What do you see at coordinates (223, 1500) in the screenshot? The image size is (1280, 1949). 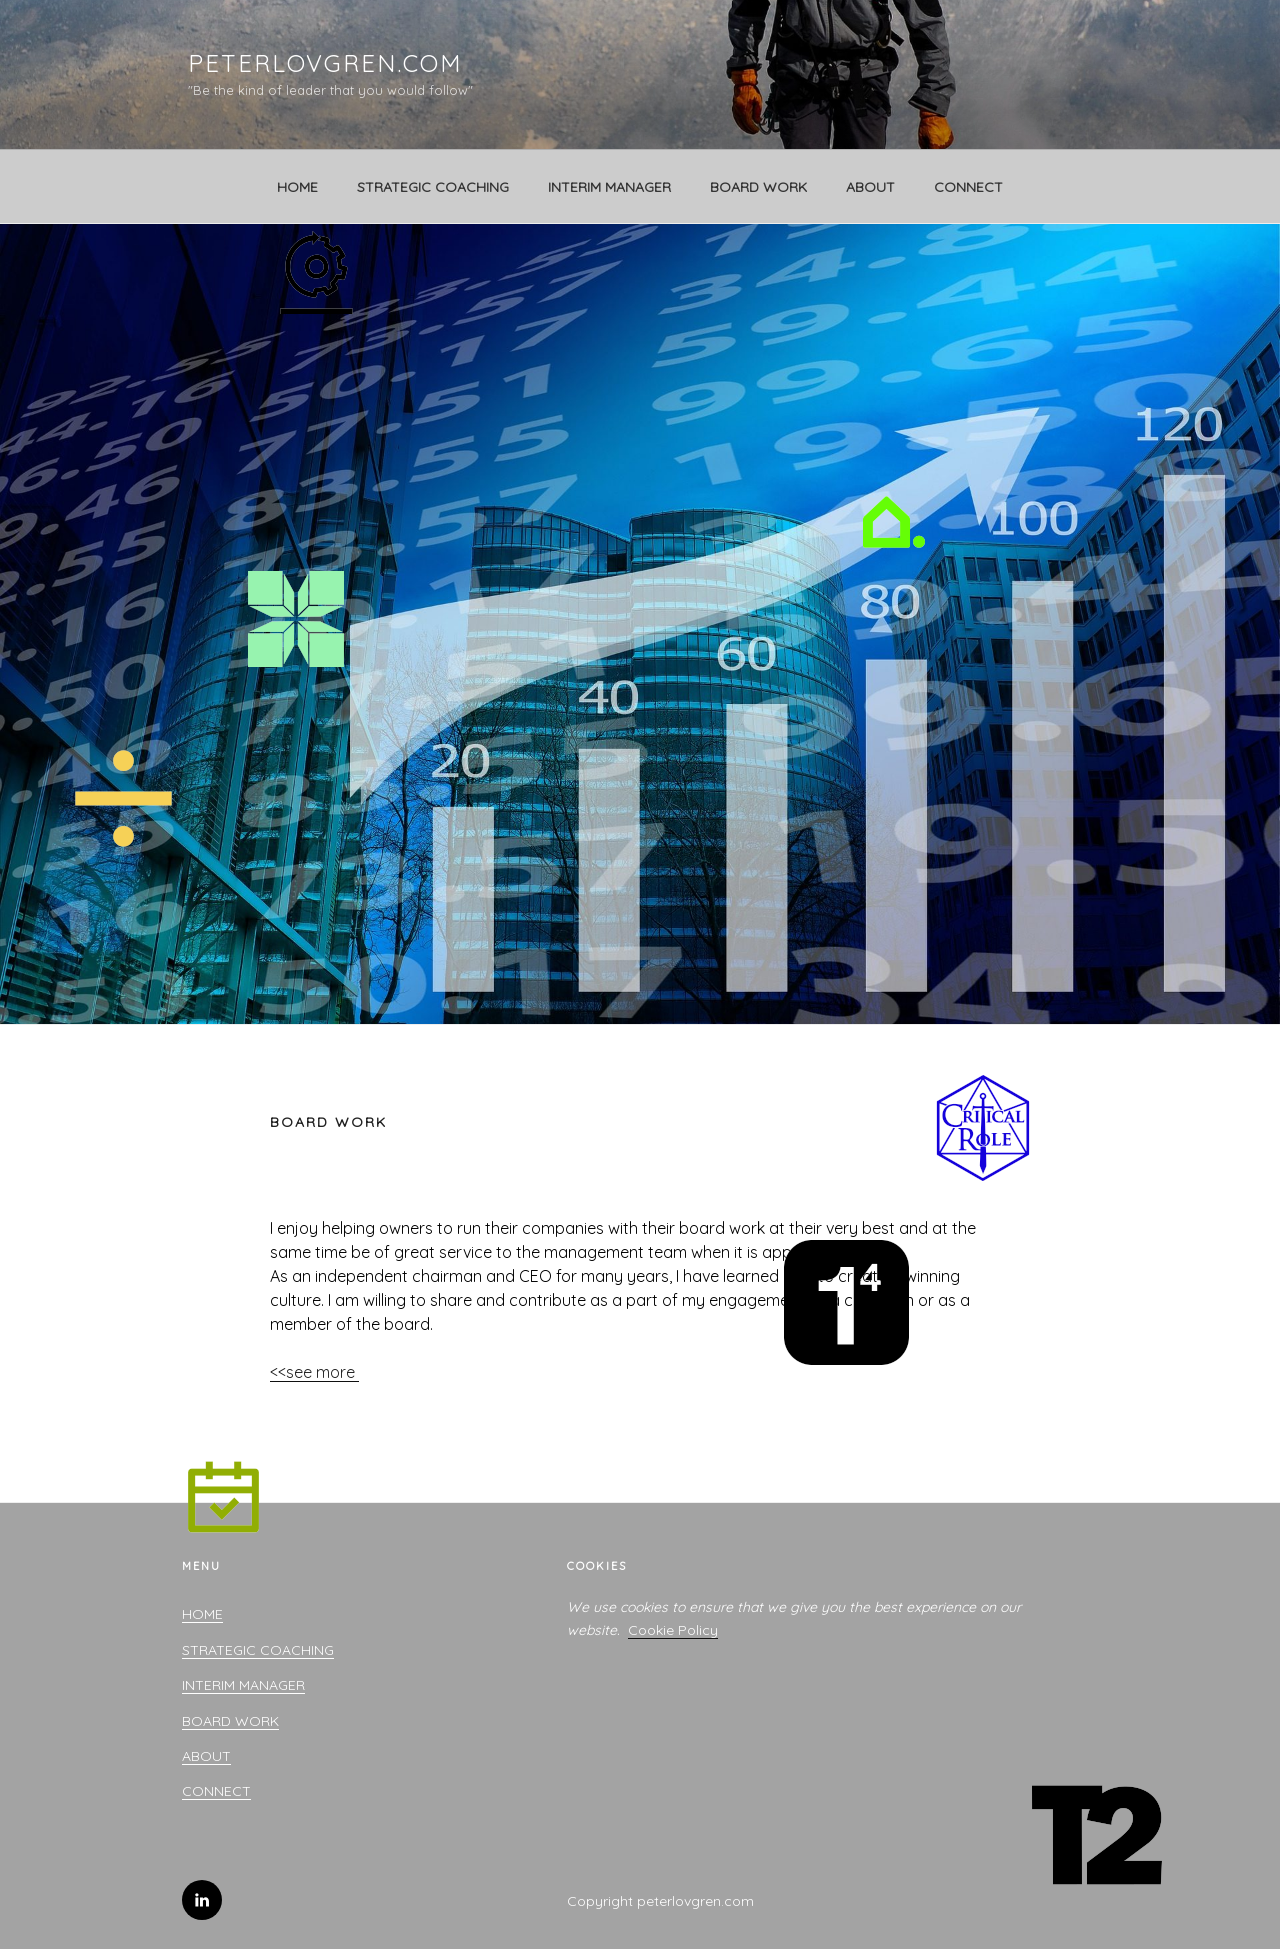 I see `confirm a scheduled event or appointment` at bounding box center [223, 1500].